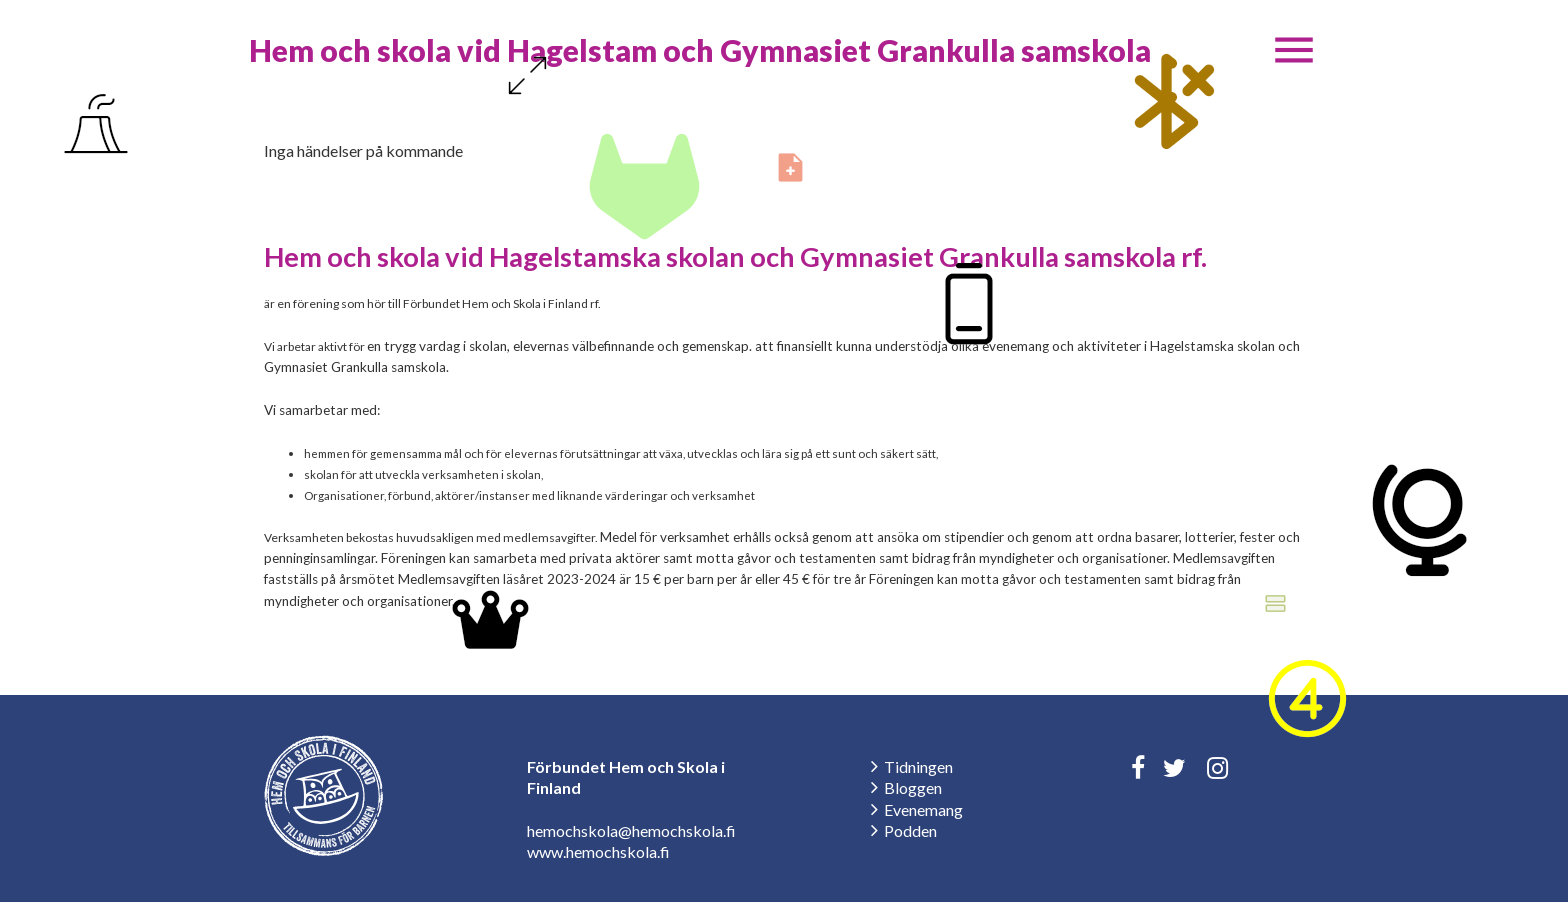 This screenshot has width=1568, height=902. Describe the element at coordinates (1275, 603) in the screenshot. I see `switch to row layout view` at that location.